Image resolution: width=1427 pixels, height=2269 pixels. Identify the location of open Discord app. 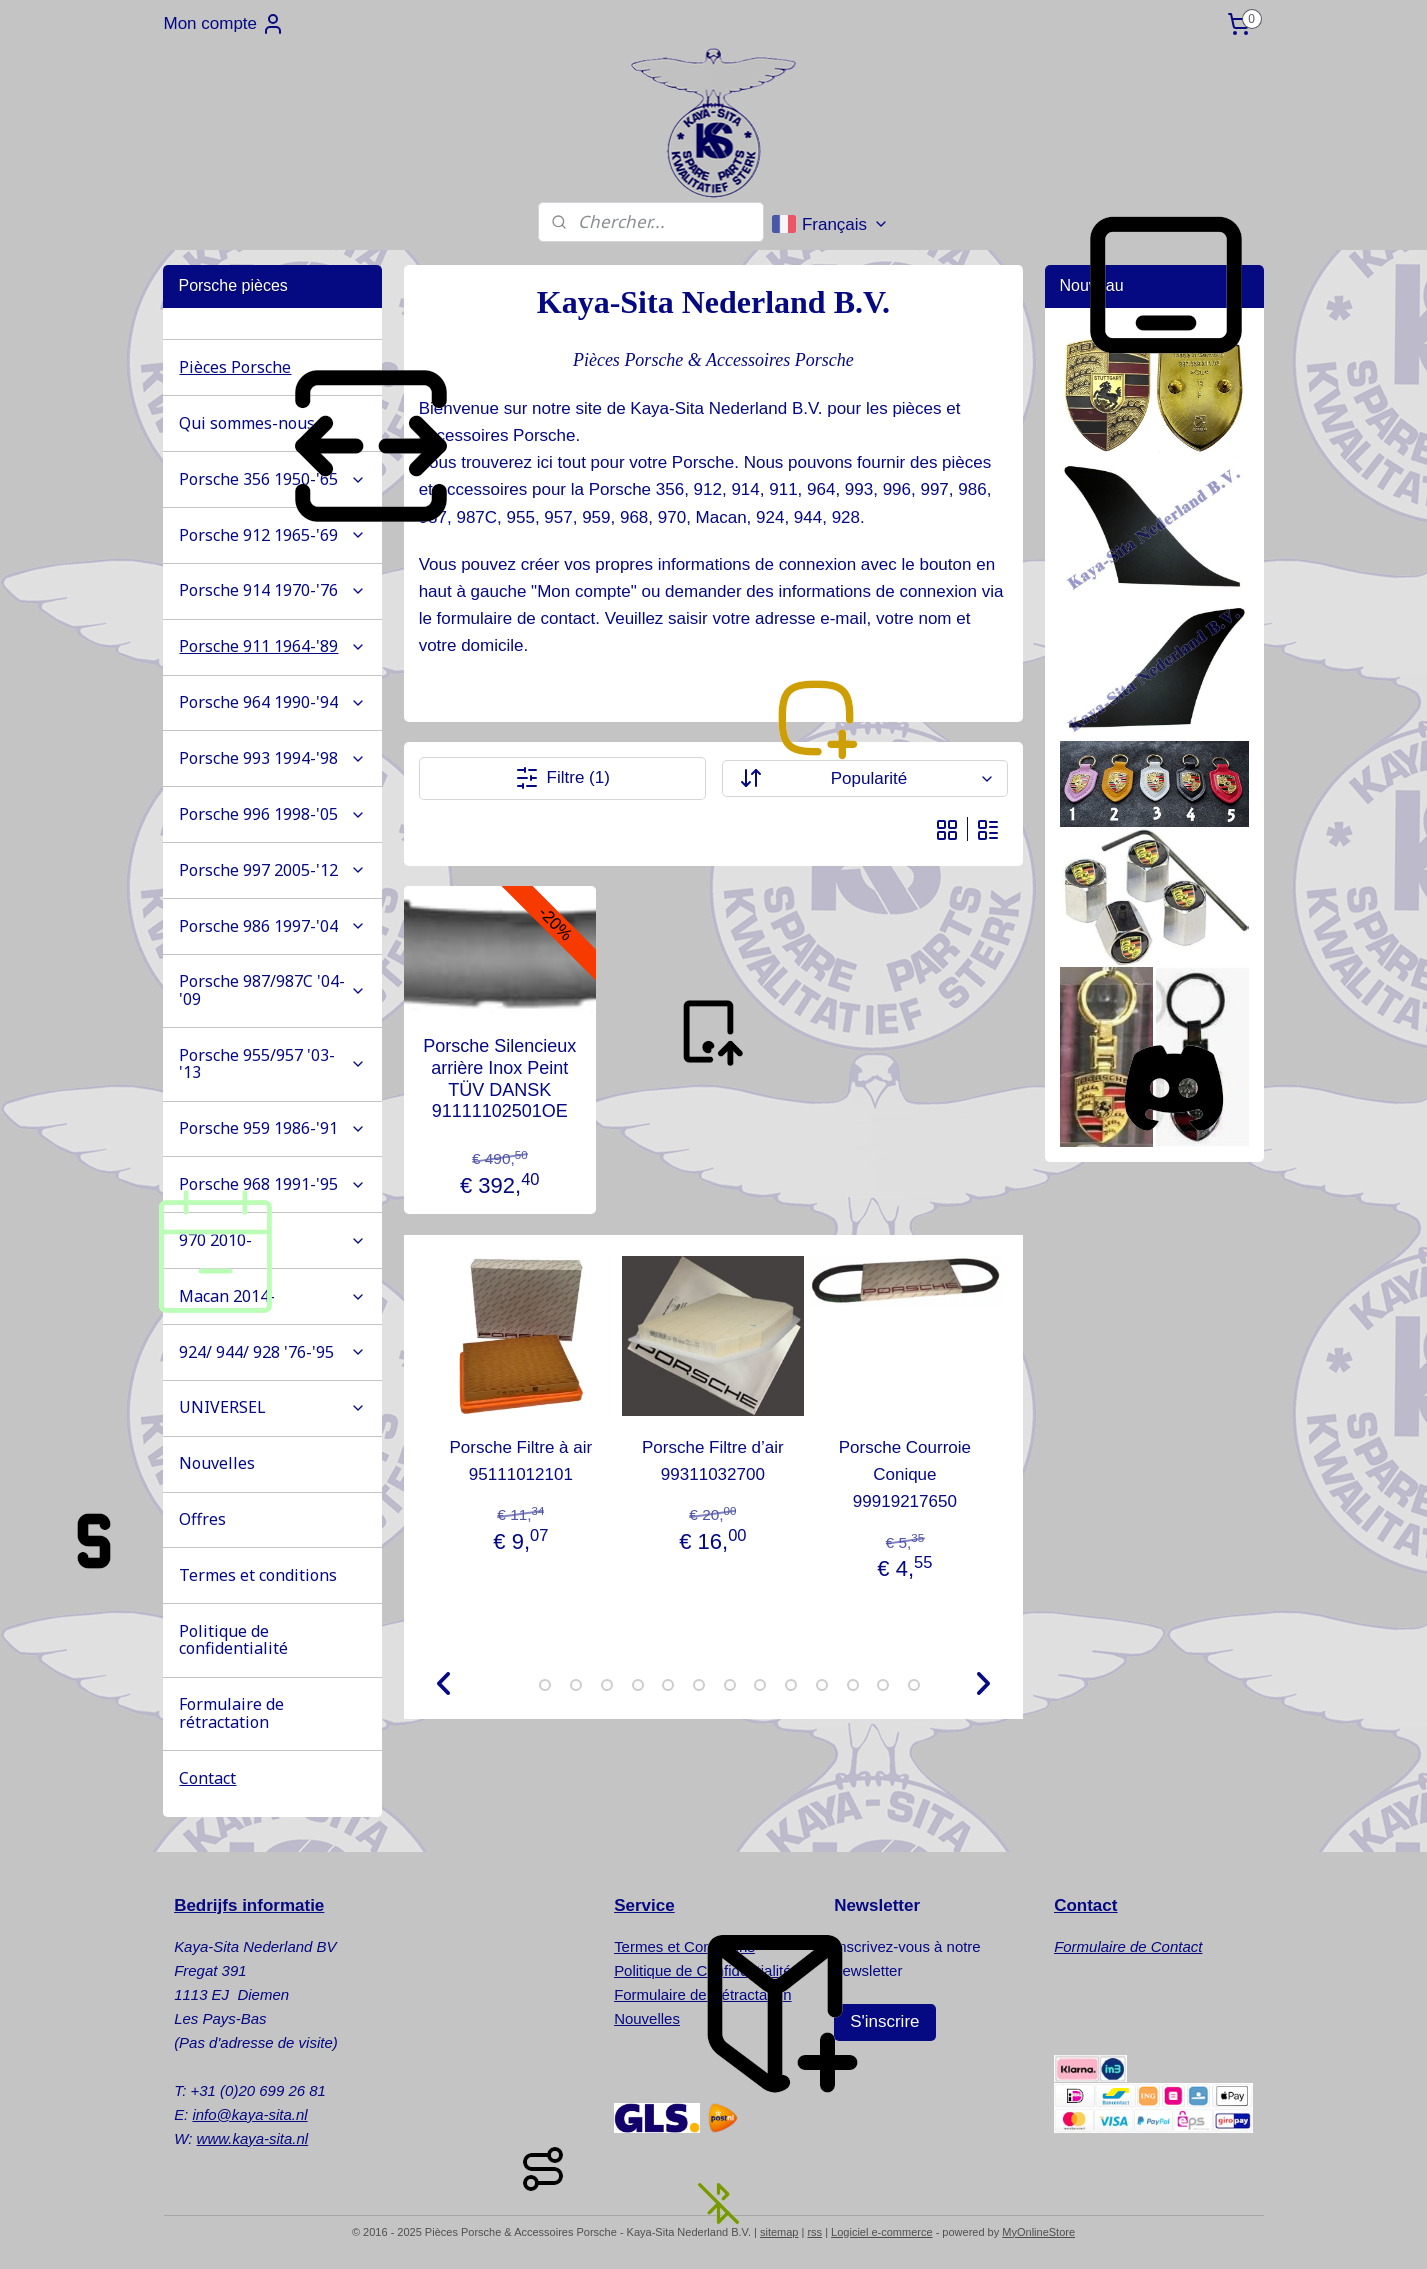
(1174, 1088).